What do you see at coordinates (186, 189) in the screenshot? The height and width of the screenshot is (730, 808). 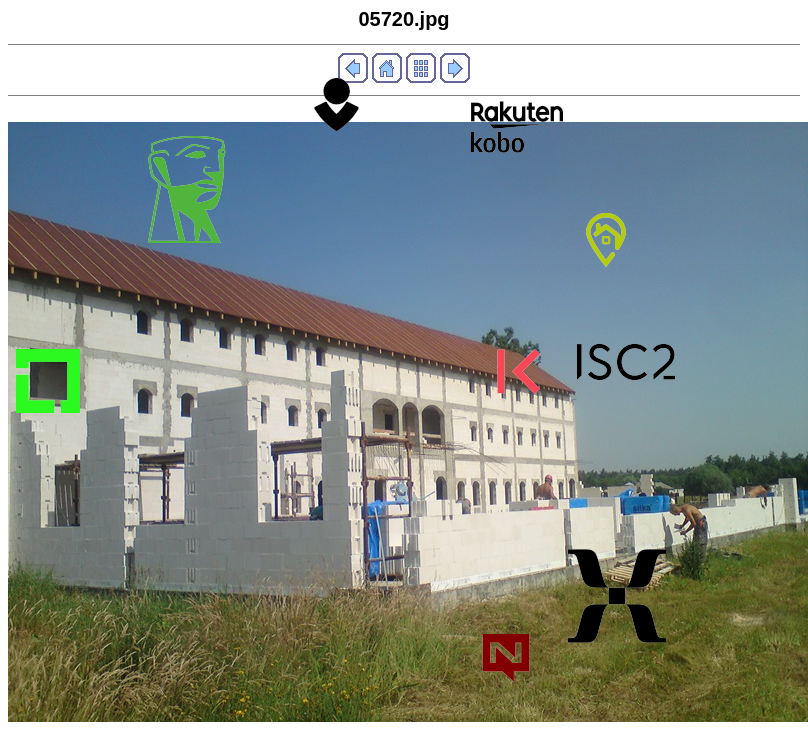 I see `kingston technology company logo` at bounding box center [186, 189].